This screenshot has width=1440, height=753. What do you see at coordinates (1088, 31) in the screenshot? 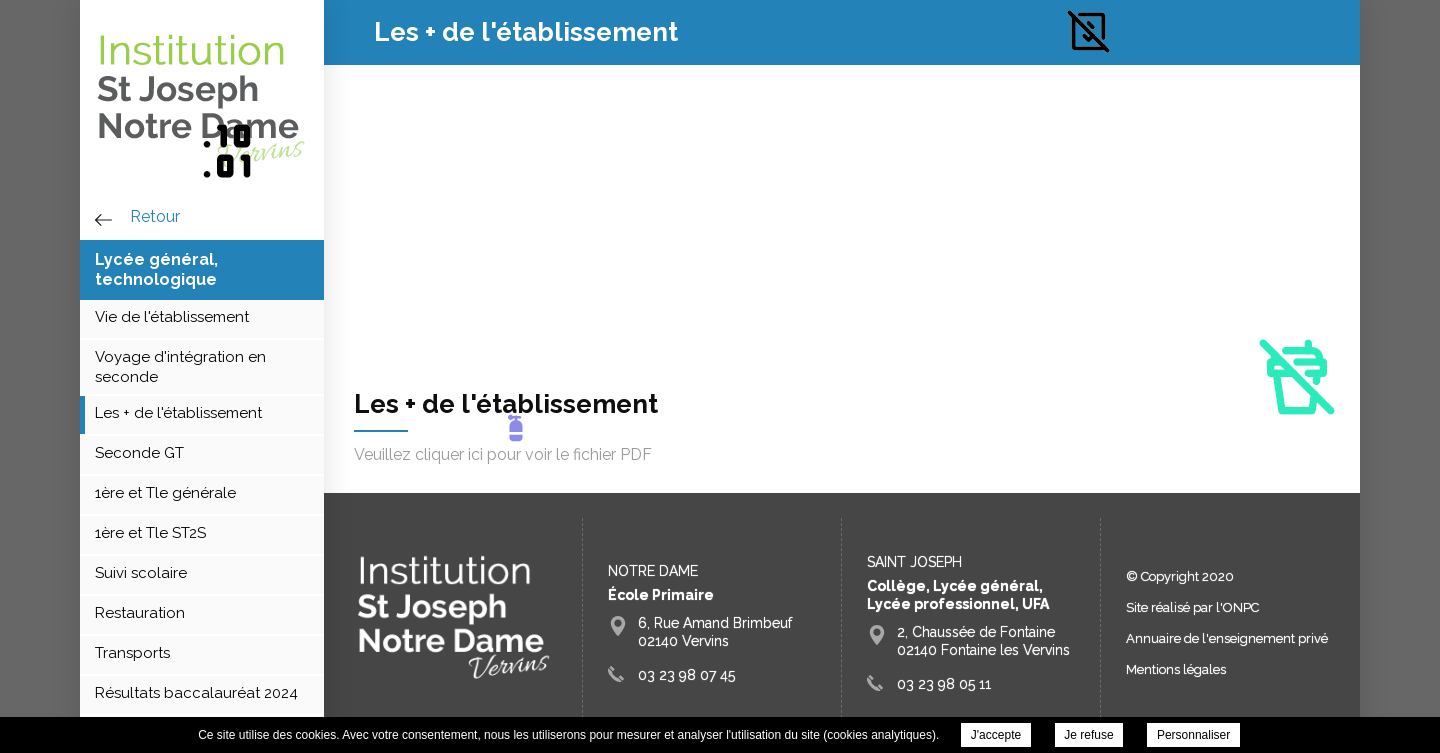
I see `elevator unavailable or out of service` at bounding box center [1088, 31].